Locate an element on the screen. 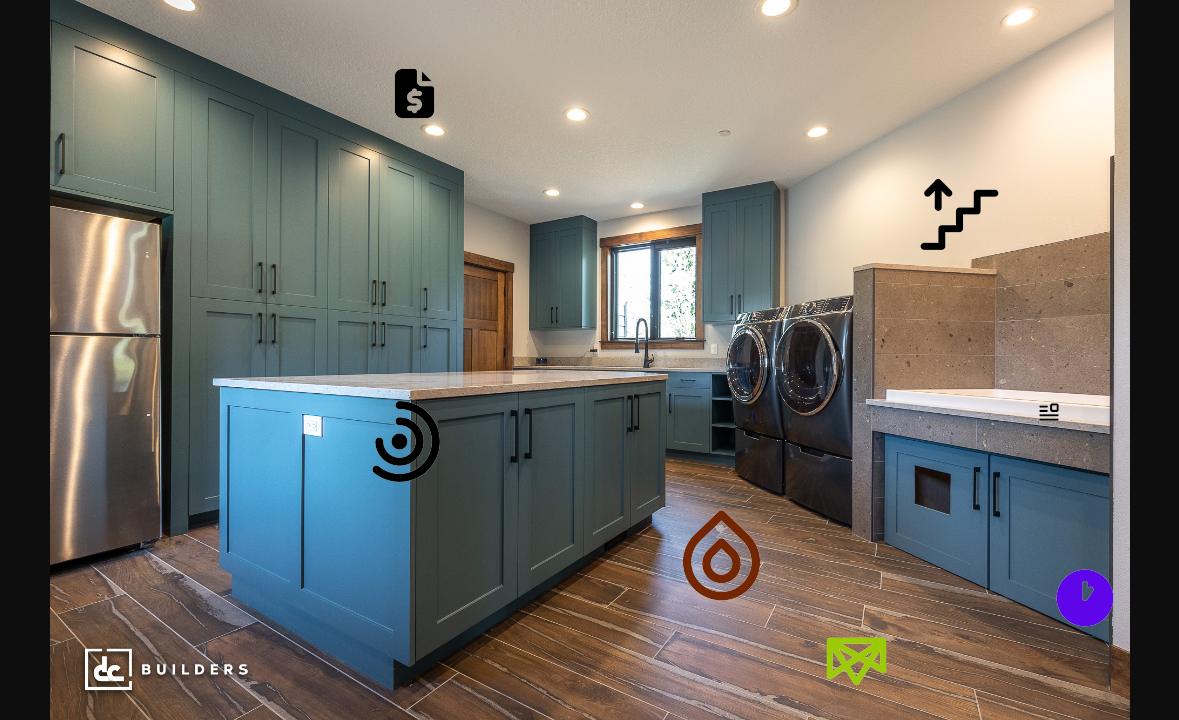 This screenshot has height=720, width=1179. access Drops language learning app is located at coordinates (721, 557).